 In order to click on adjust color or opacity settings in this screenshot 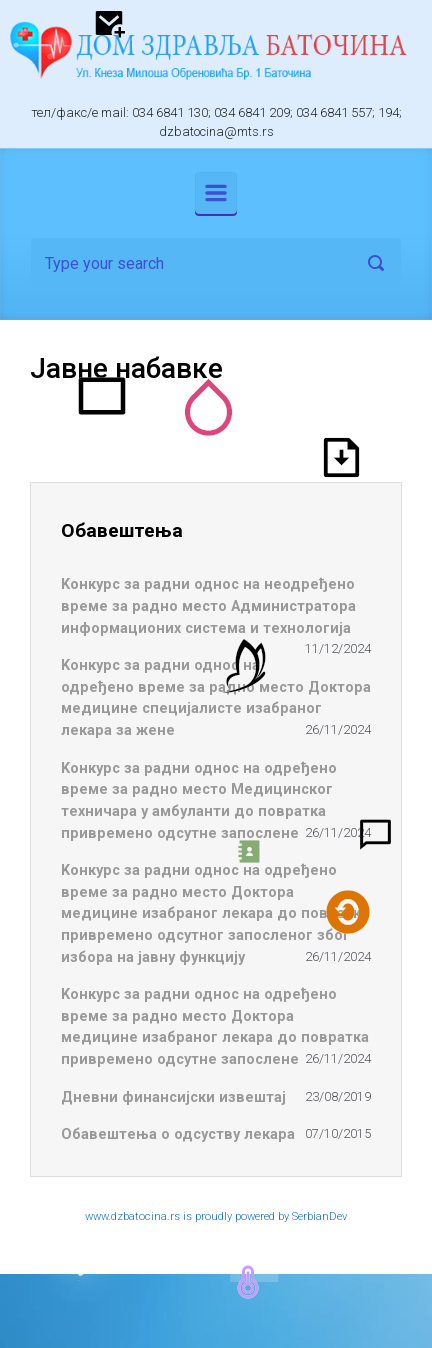, I will do `click(208, 409)`.